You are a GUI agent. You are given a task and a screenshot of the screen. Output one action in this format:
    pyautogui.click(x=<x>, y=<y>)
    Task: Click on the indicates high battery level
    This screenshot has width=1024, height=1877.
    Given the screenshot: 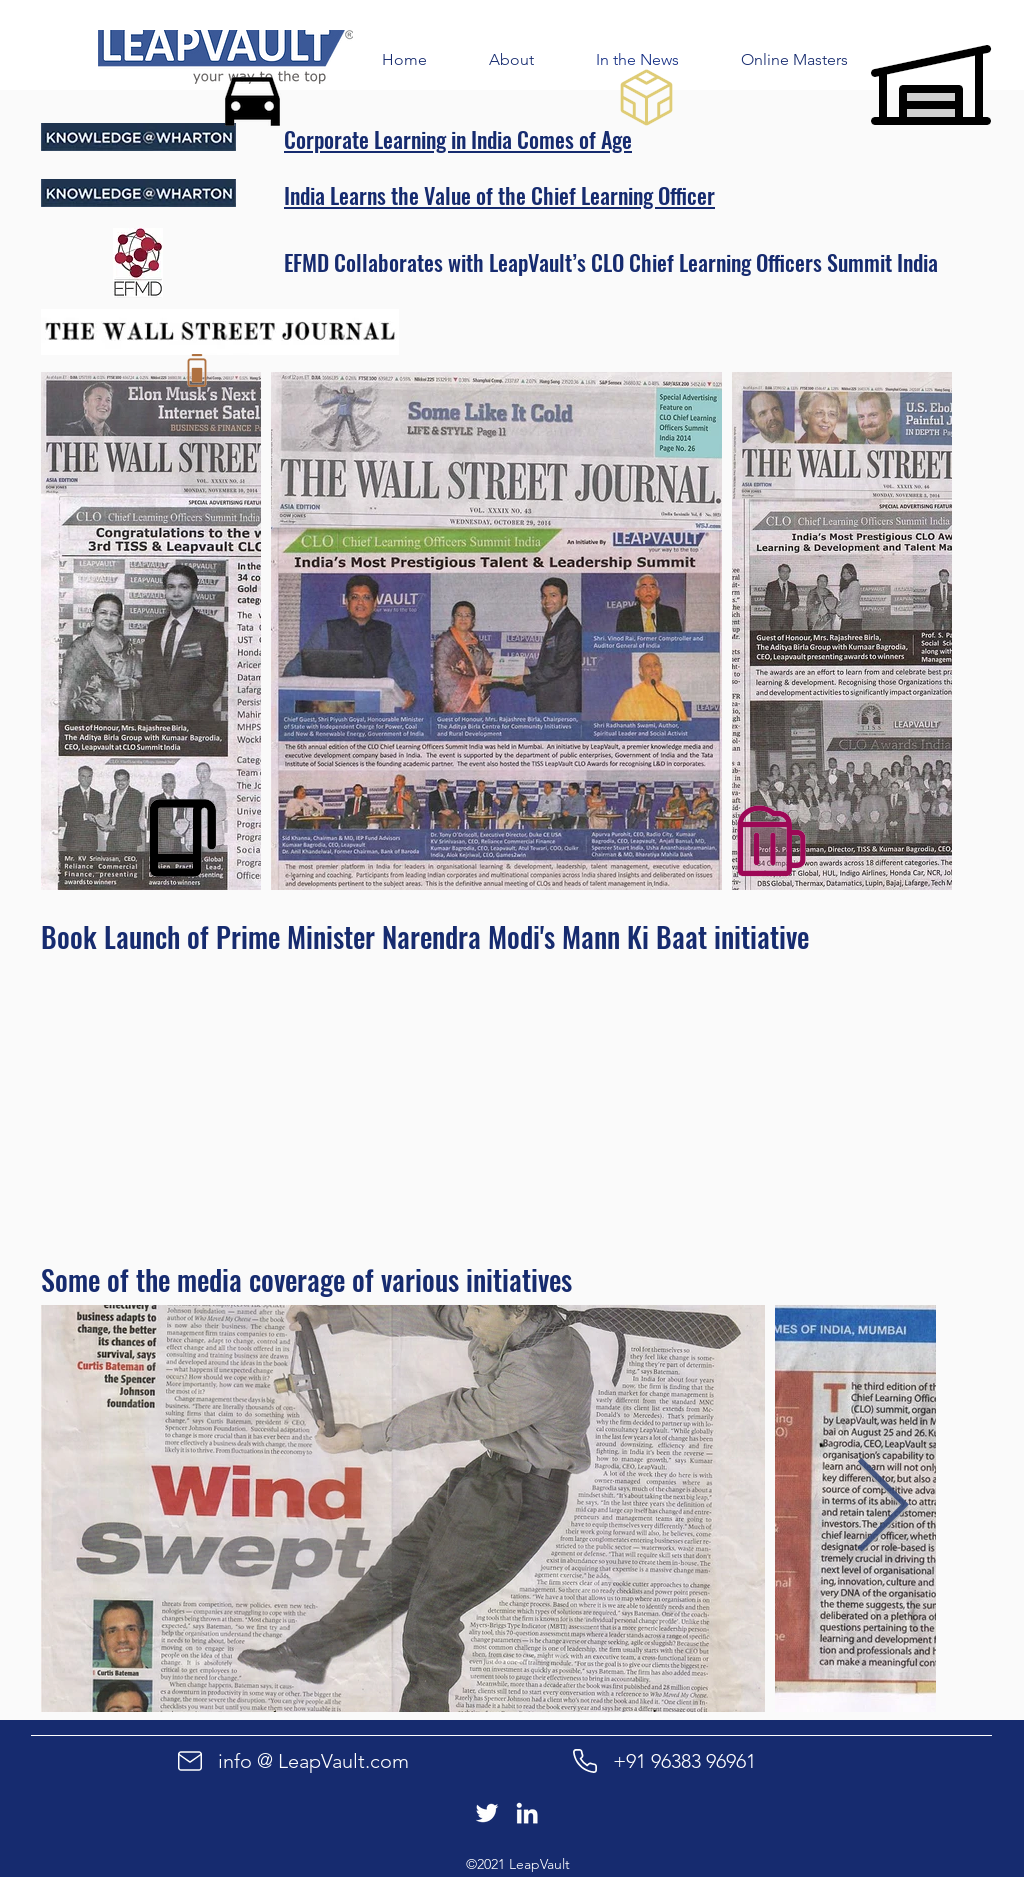 What is the action you would take?
    pyautogui.click(x=197, y=371)
    